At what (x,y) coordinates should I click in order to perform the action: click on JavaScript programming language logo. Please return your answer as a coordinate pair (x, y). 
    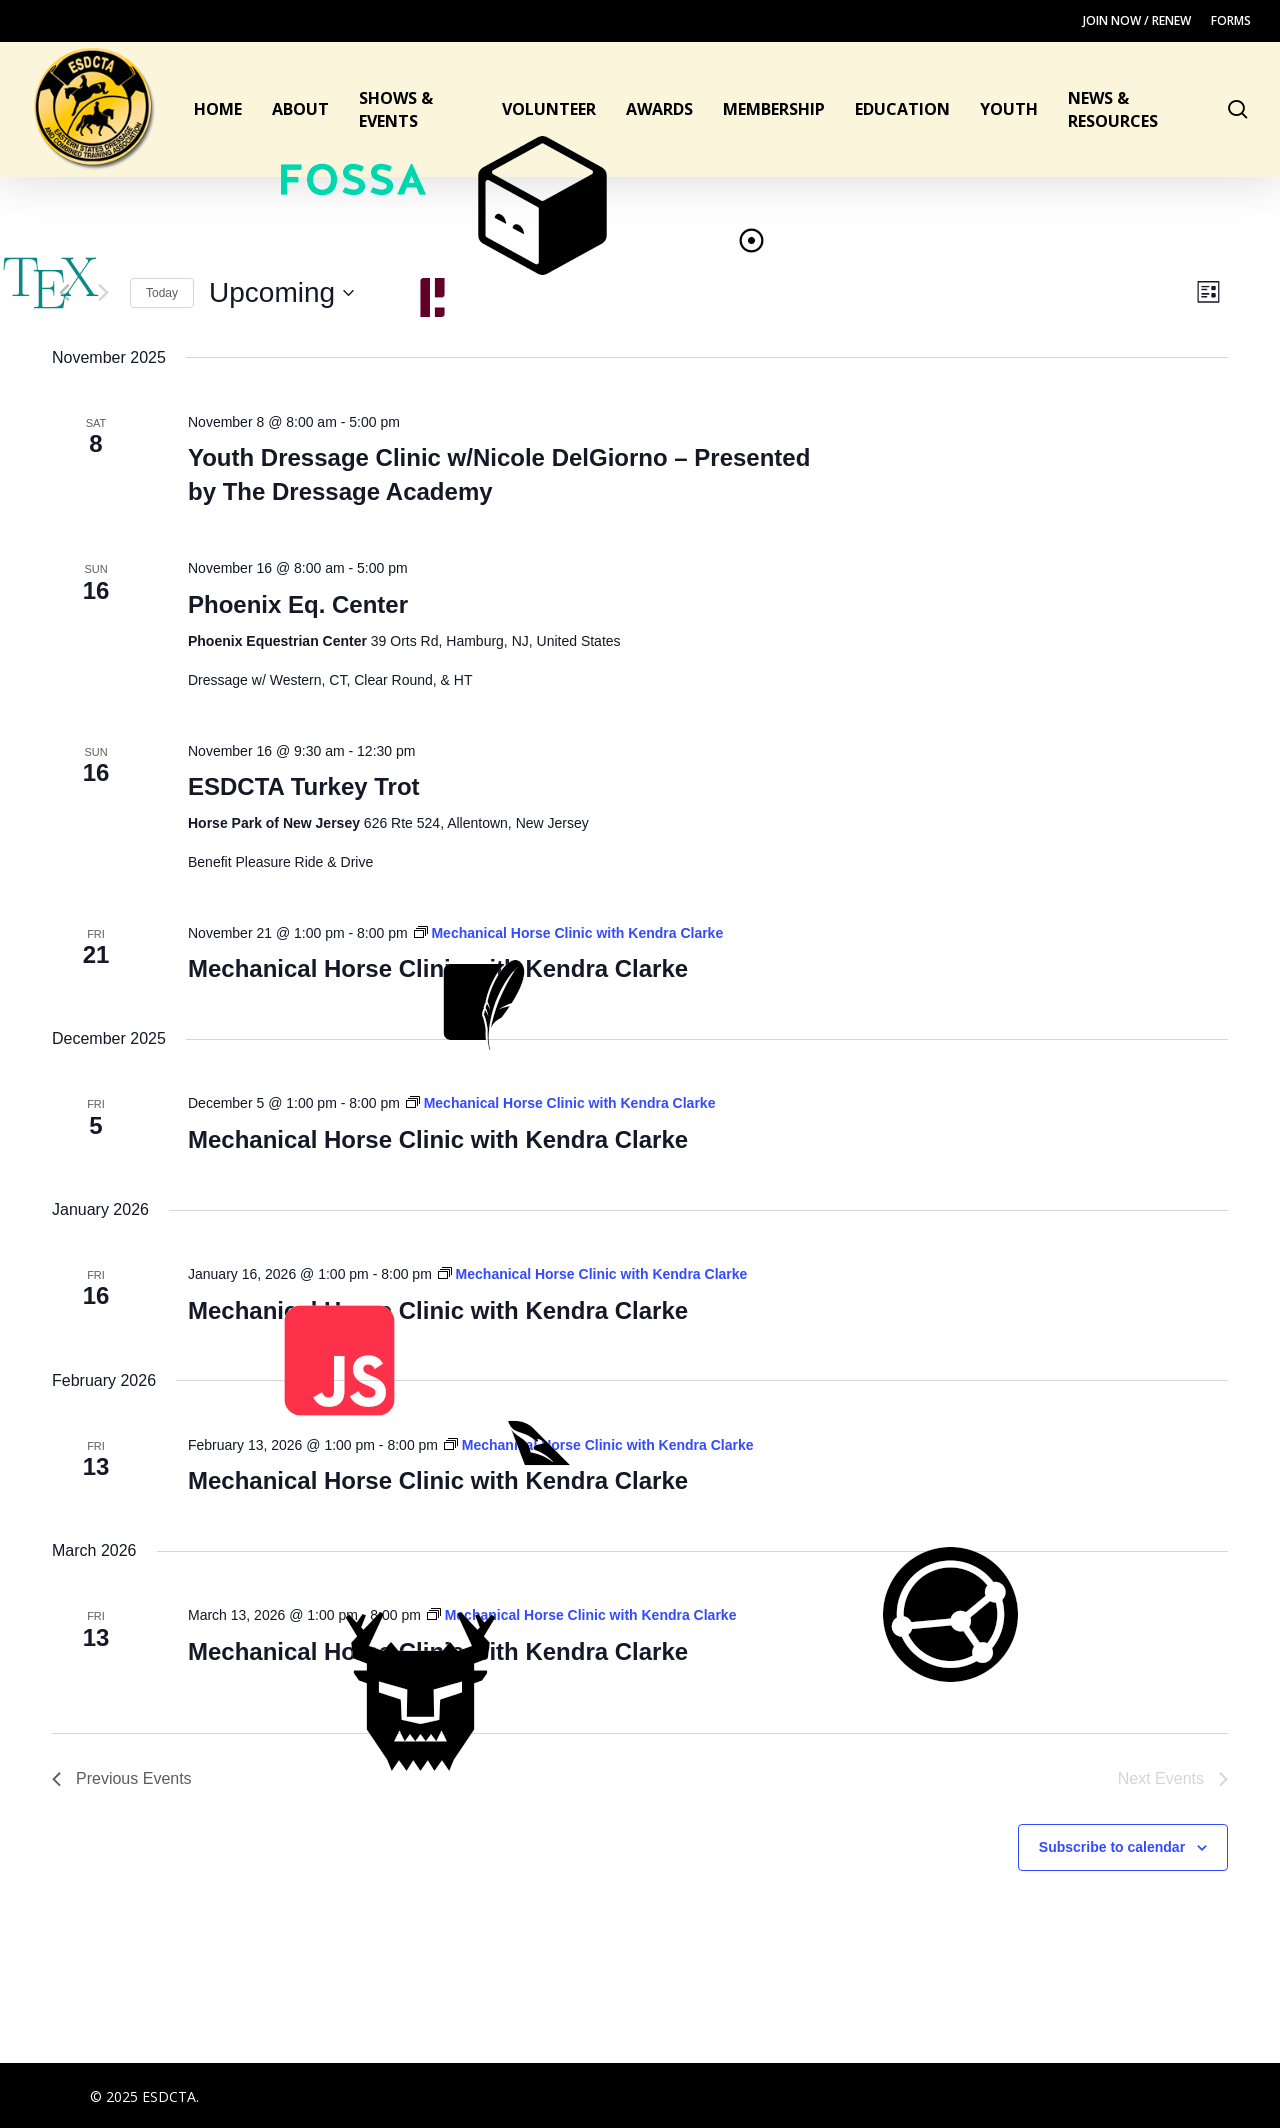
    Looking at the image, I should click on (339, 1360).